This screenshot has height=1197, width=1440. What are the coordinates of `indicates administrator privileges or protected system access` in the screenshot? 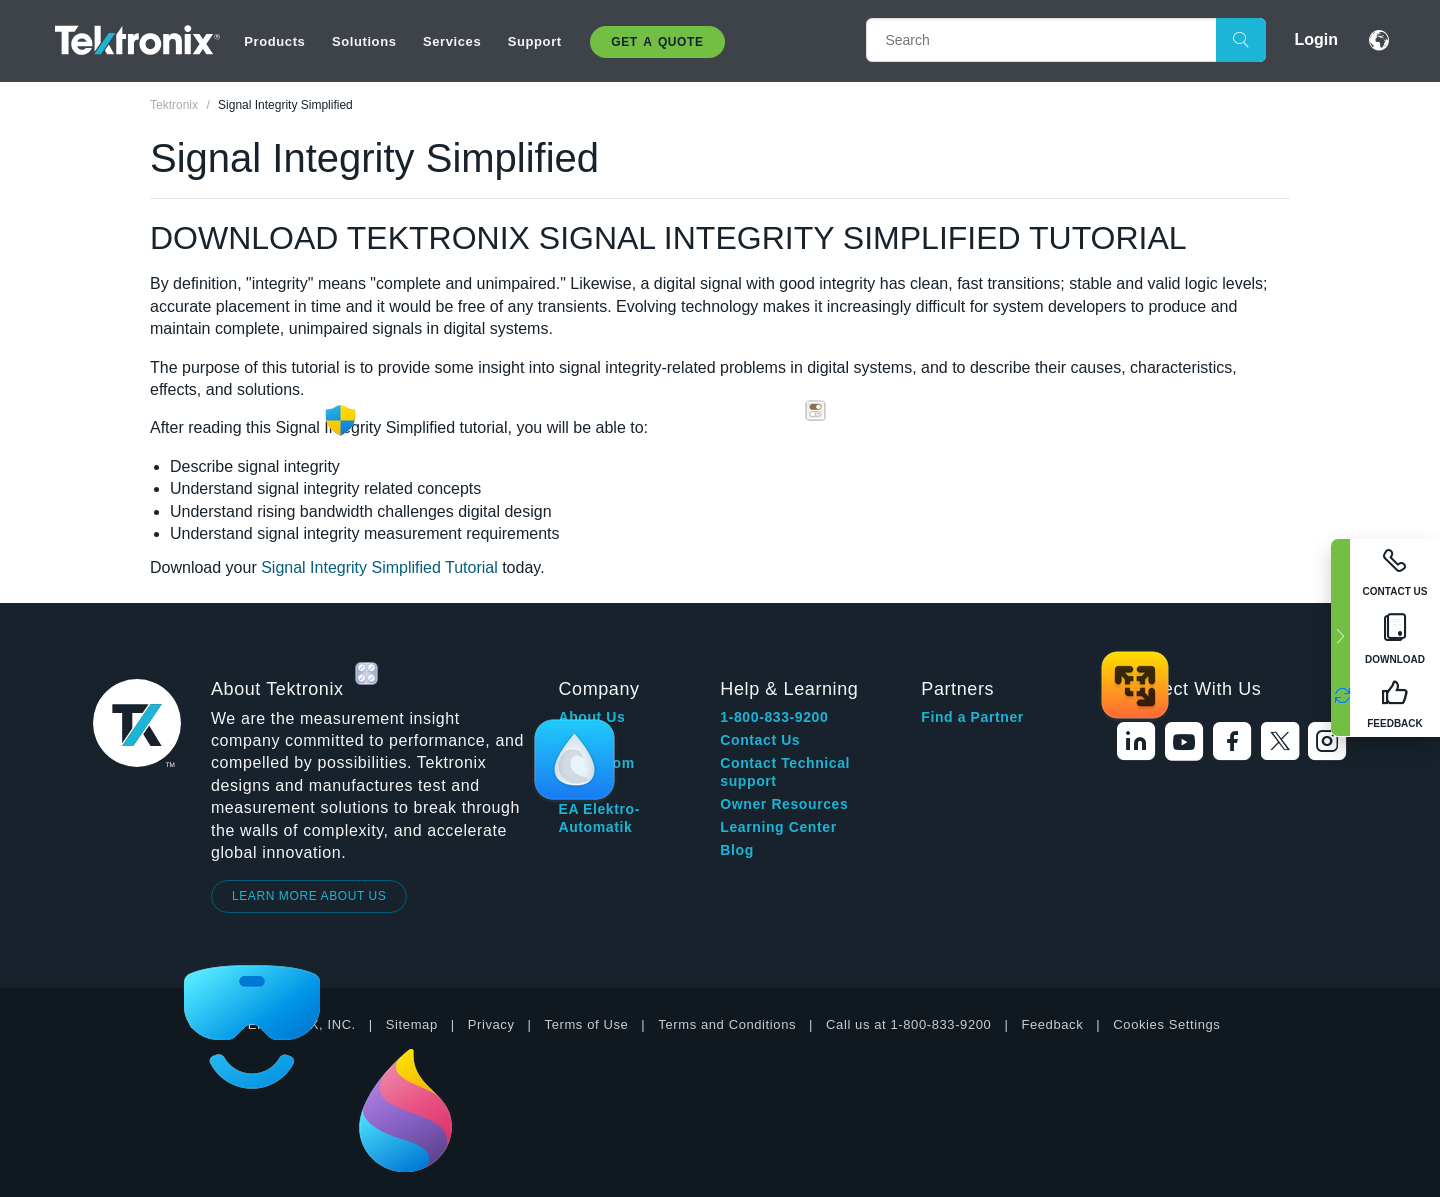 It's located at (340, 420).